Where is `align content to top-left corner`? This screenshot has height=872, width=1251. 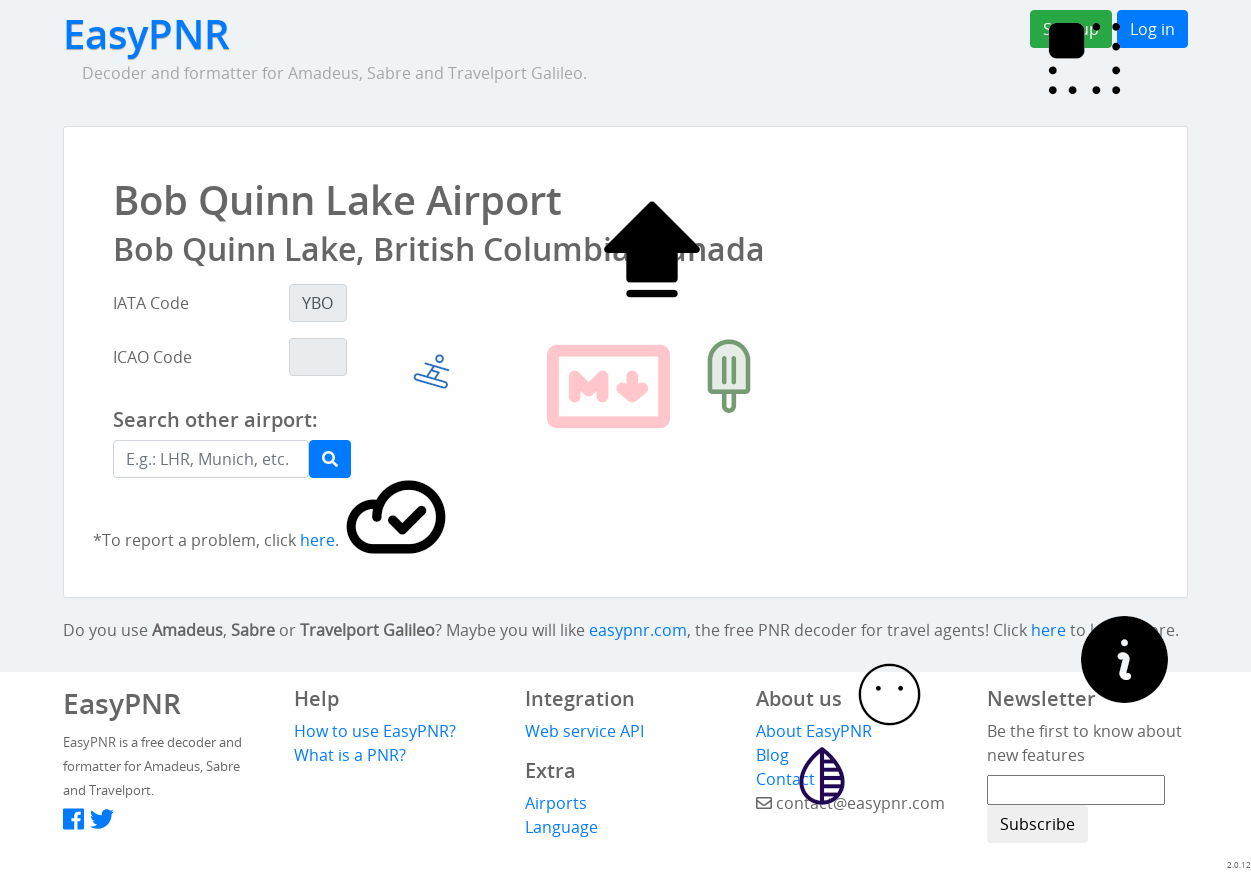 align content to top-left corner is located at coordinates (1084, 58).